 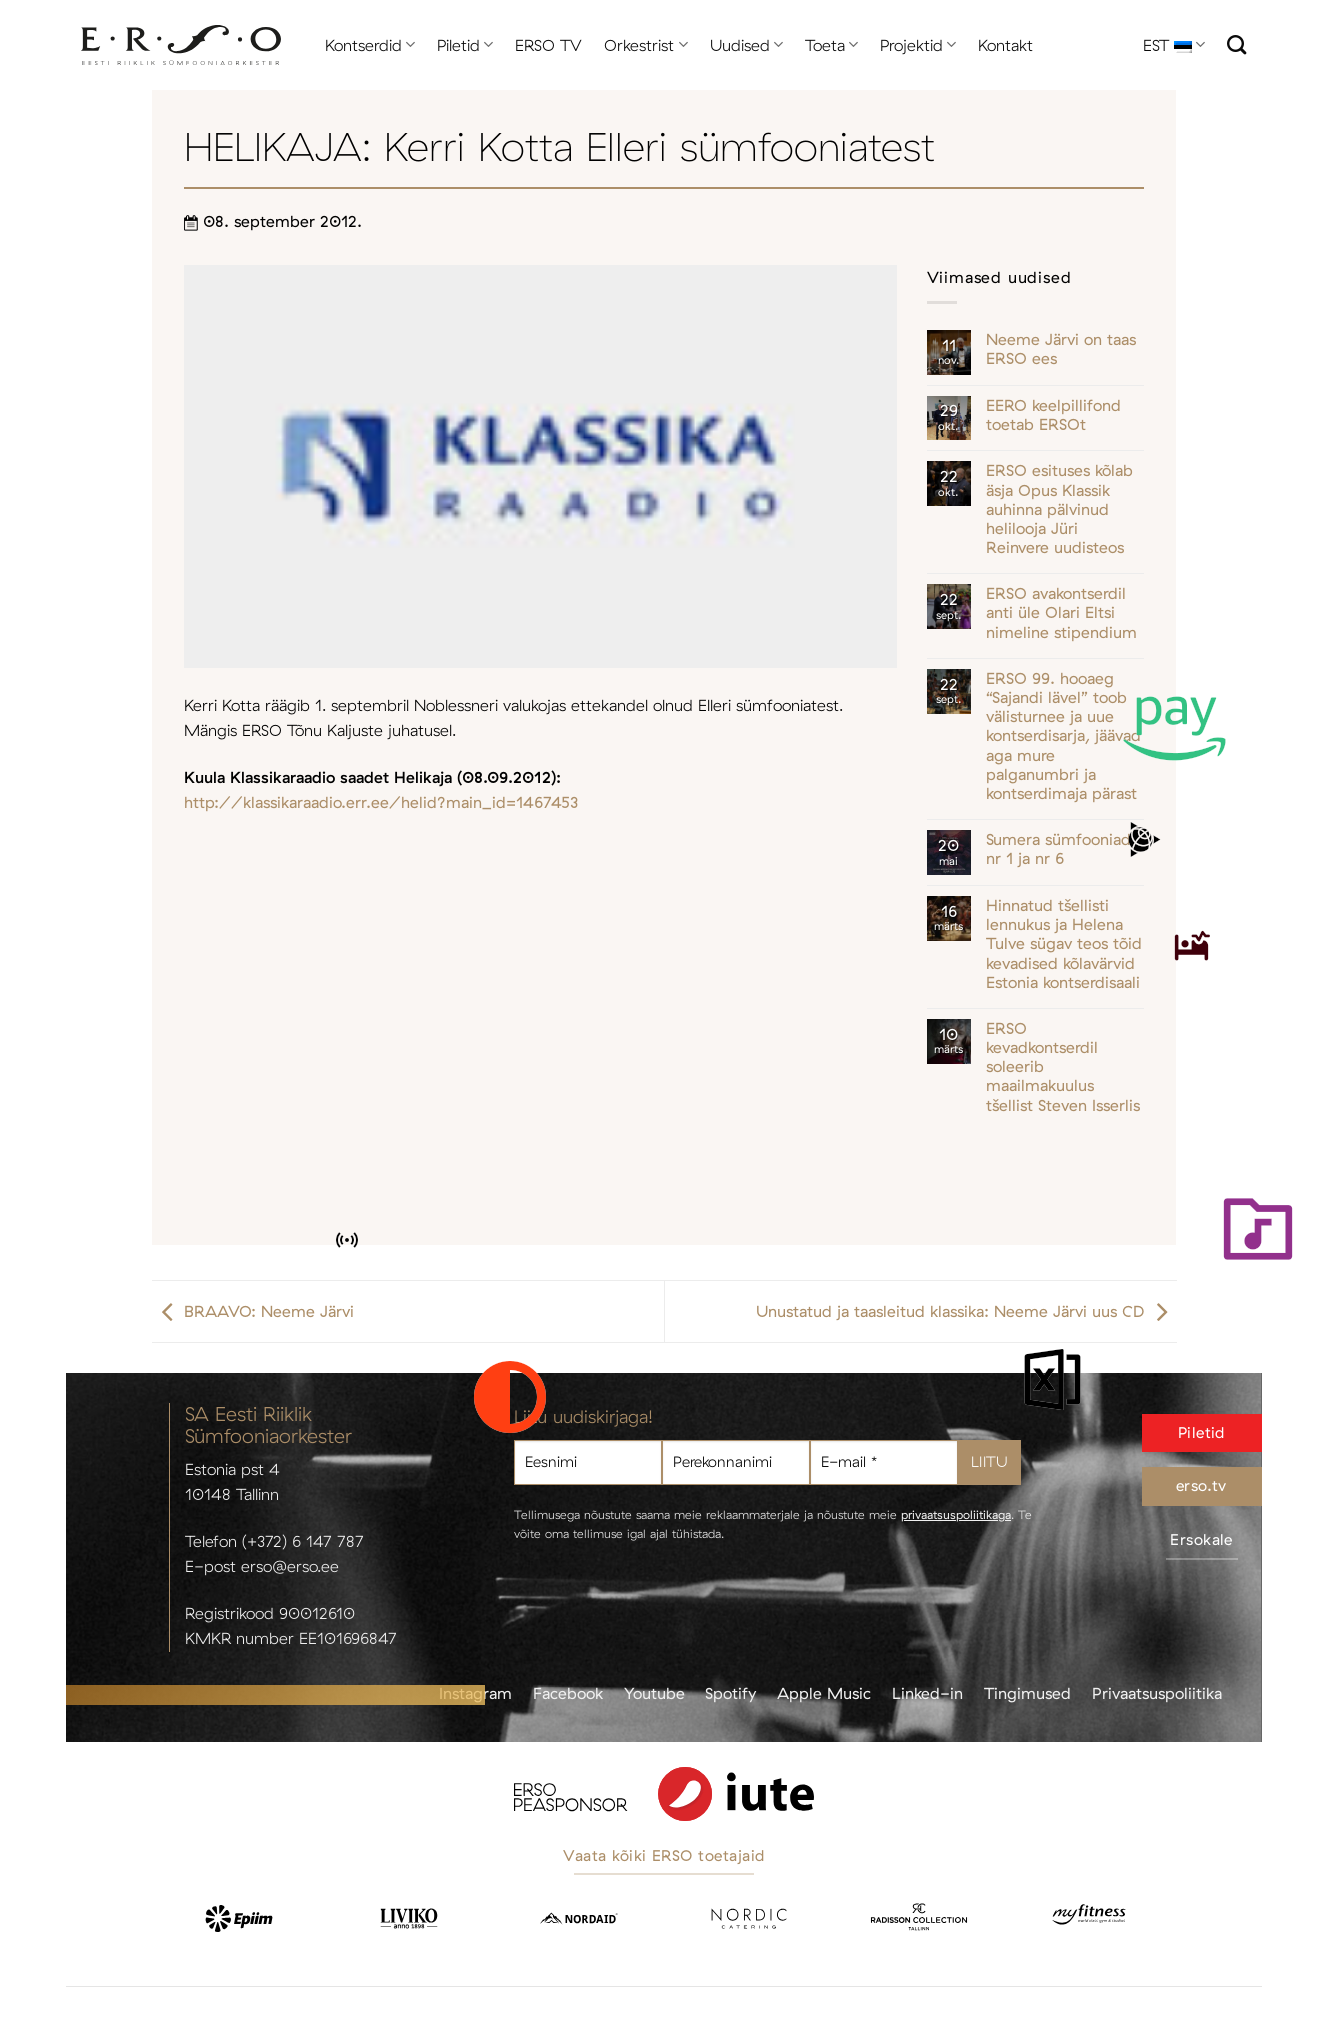 I want to click on indicates rfid or nfc functionality, so click(x=347, y=1240).